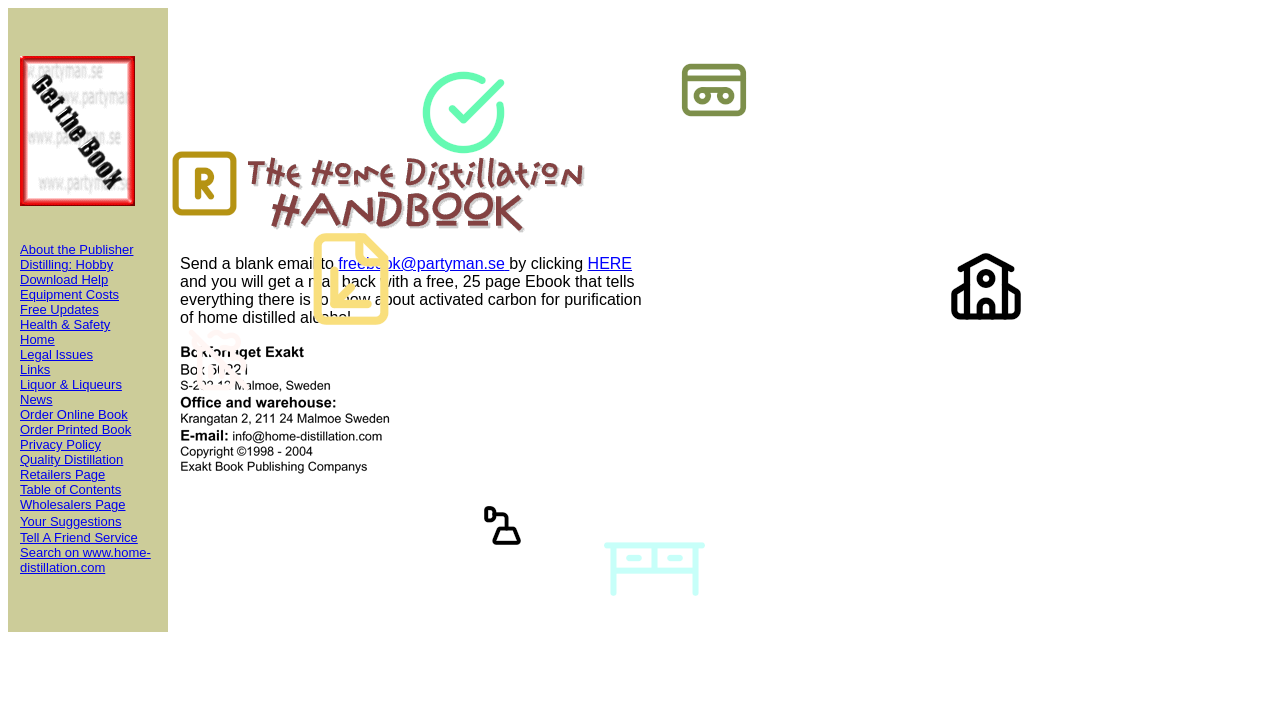 Image resolution: width=1280 pixels, height=720 pixels. Describe the element at coordinates (714, 90) in the screenshot. I see `access video archive or recordings` at that location.